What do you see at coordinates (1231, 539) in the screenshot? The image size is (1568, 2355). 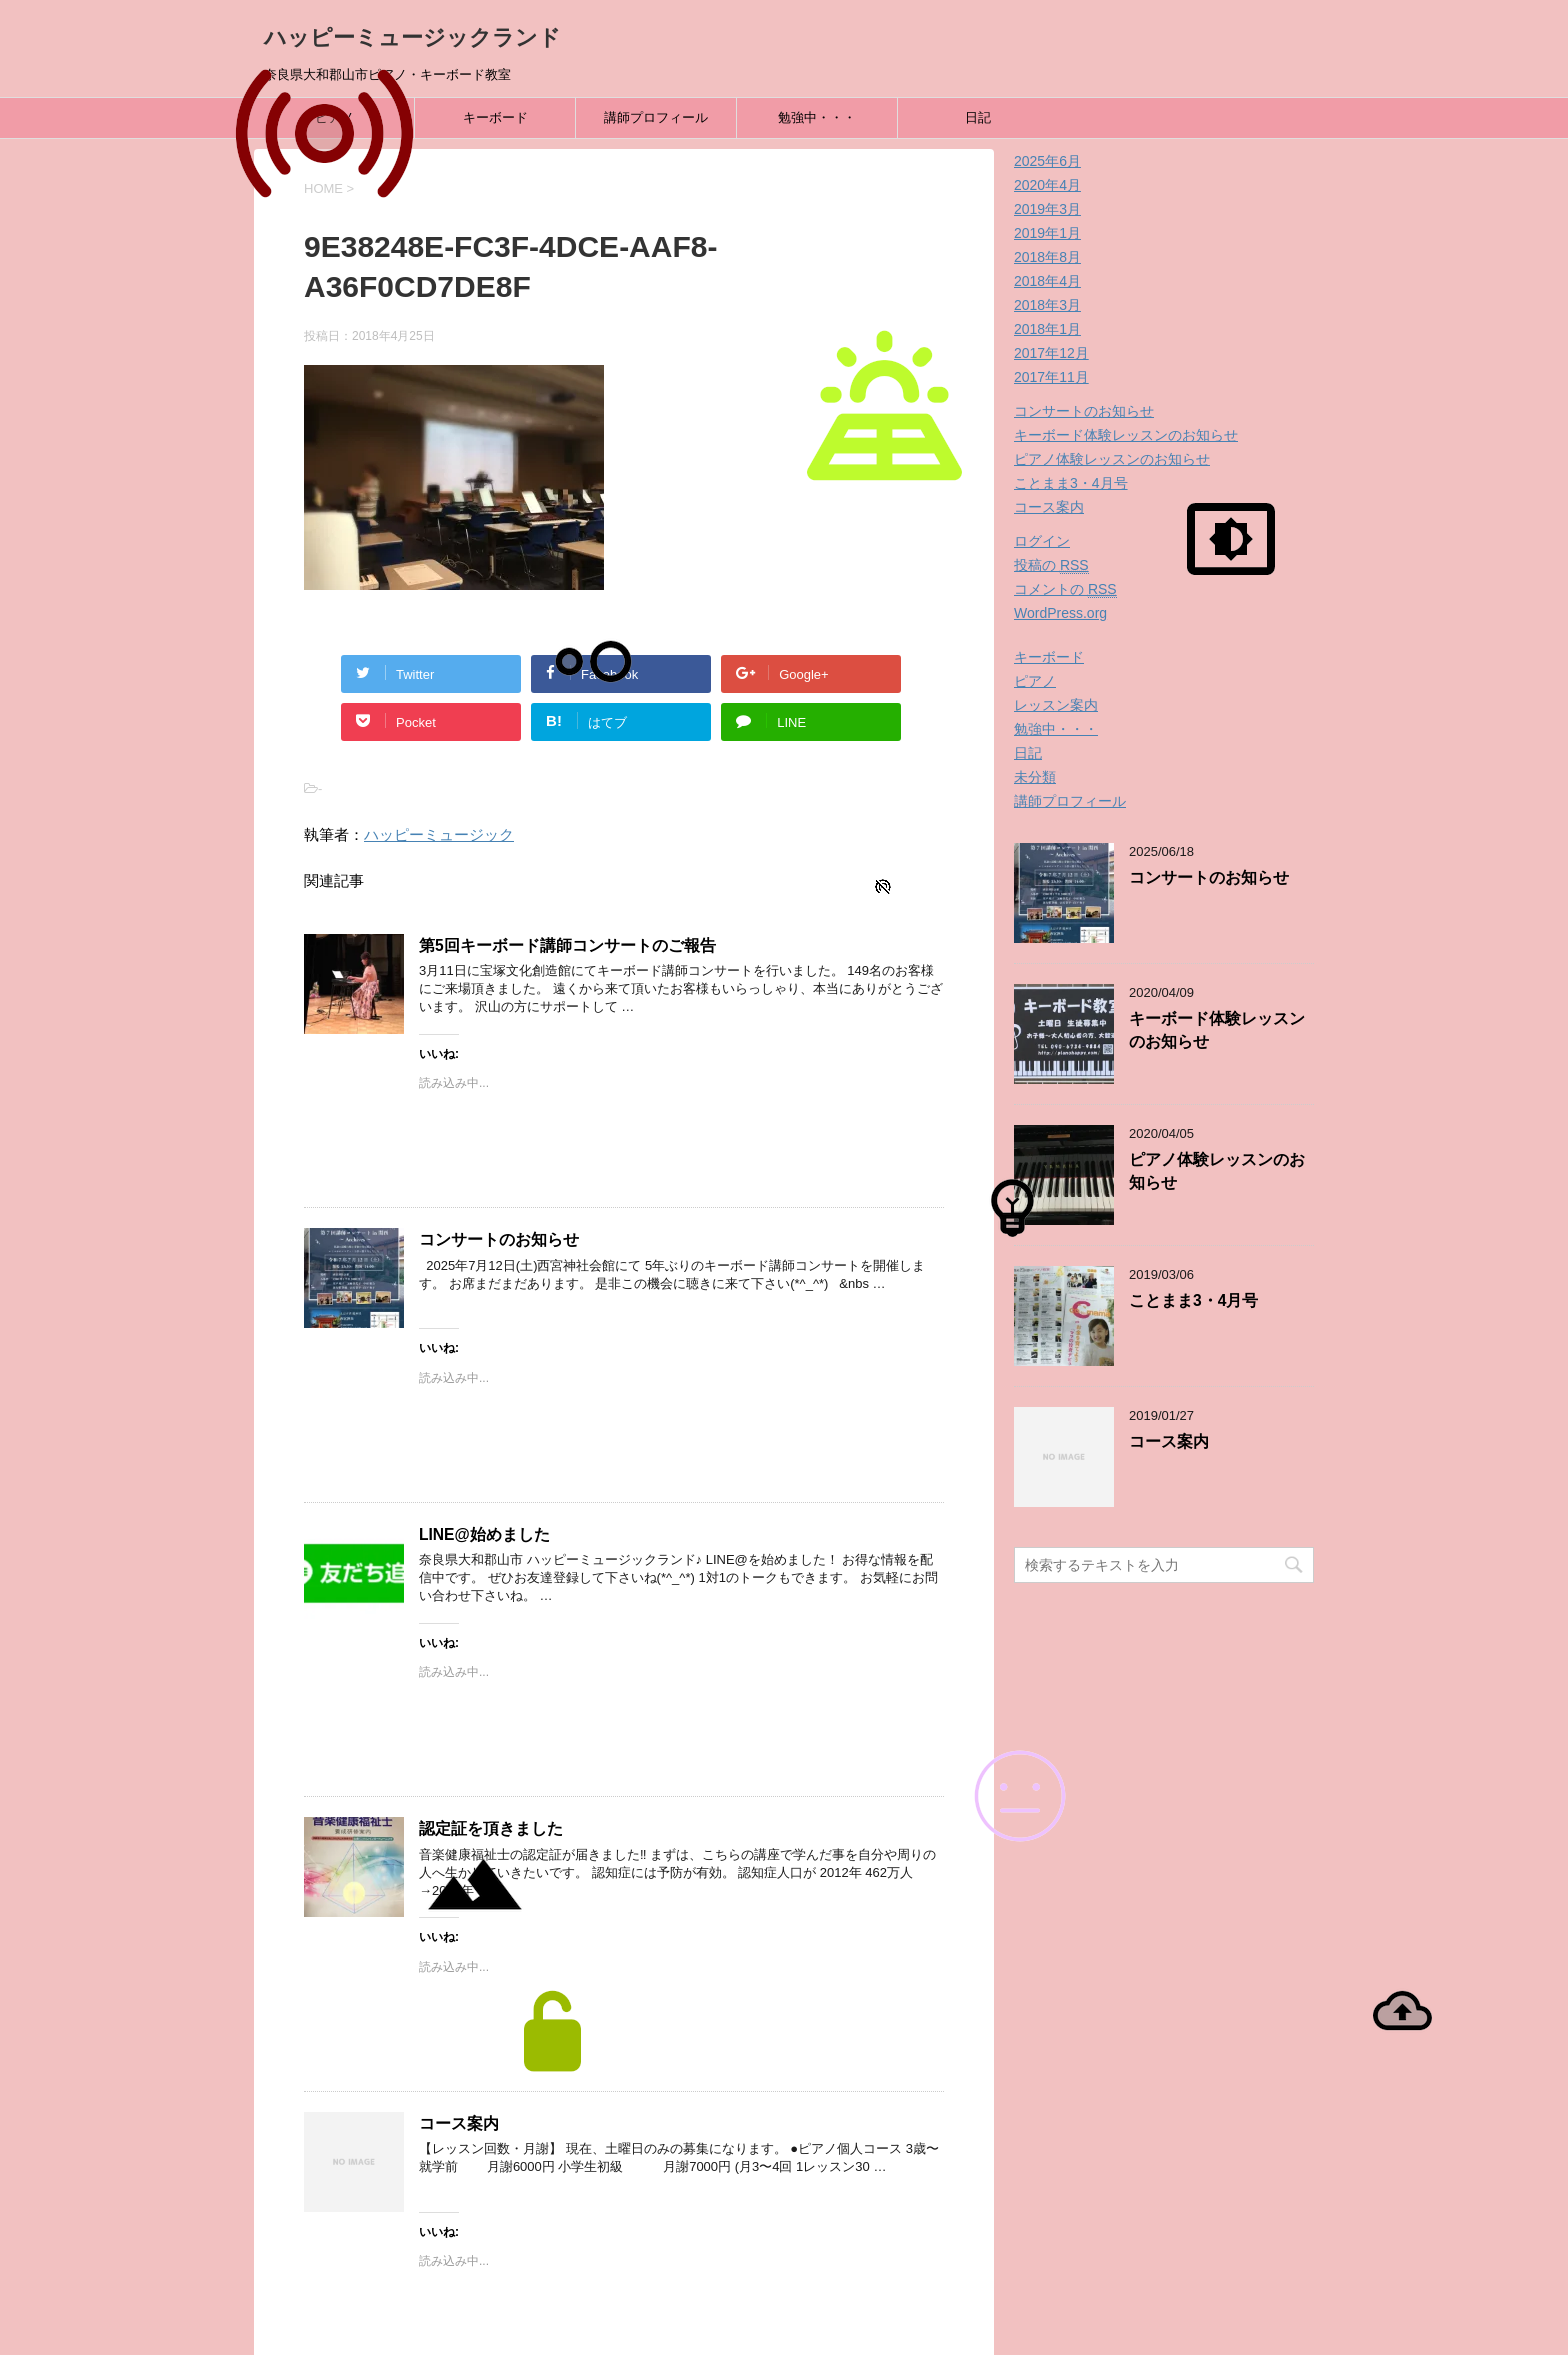 I see `adjust display brightness settings` at bounding box center [1231, 539].